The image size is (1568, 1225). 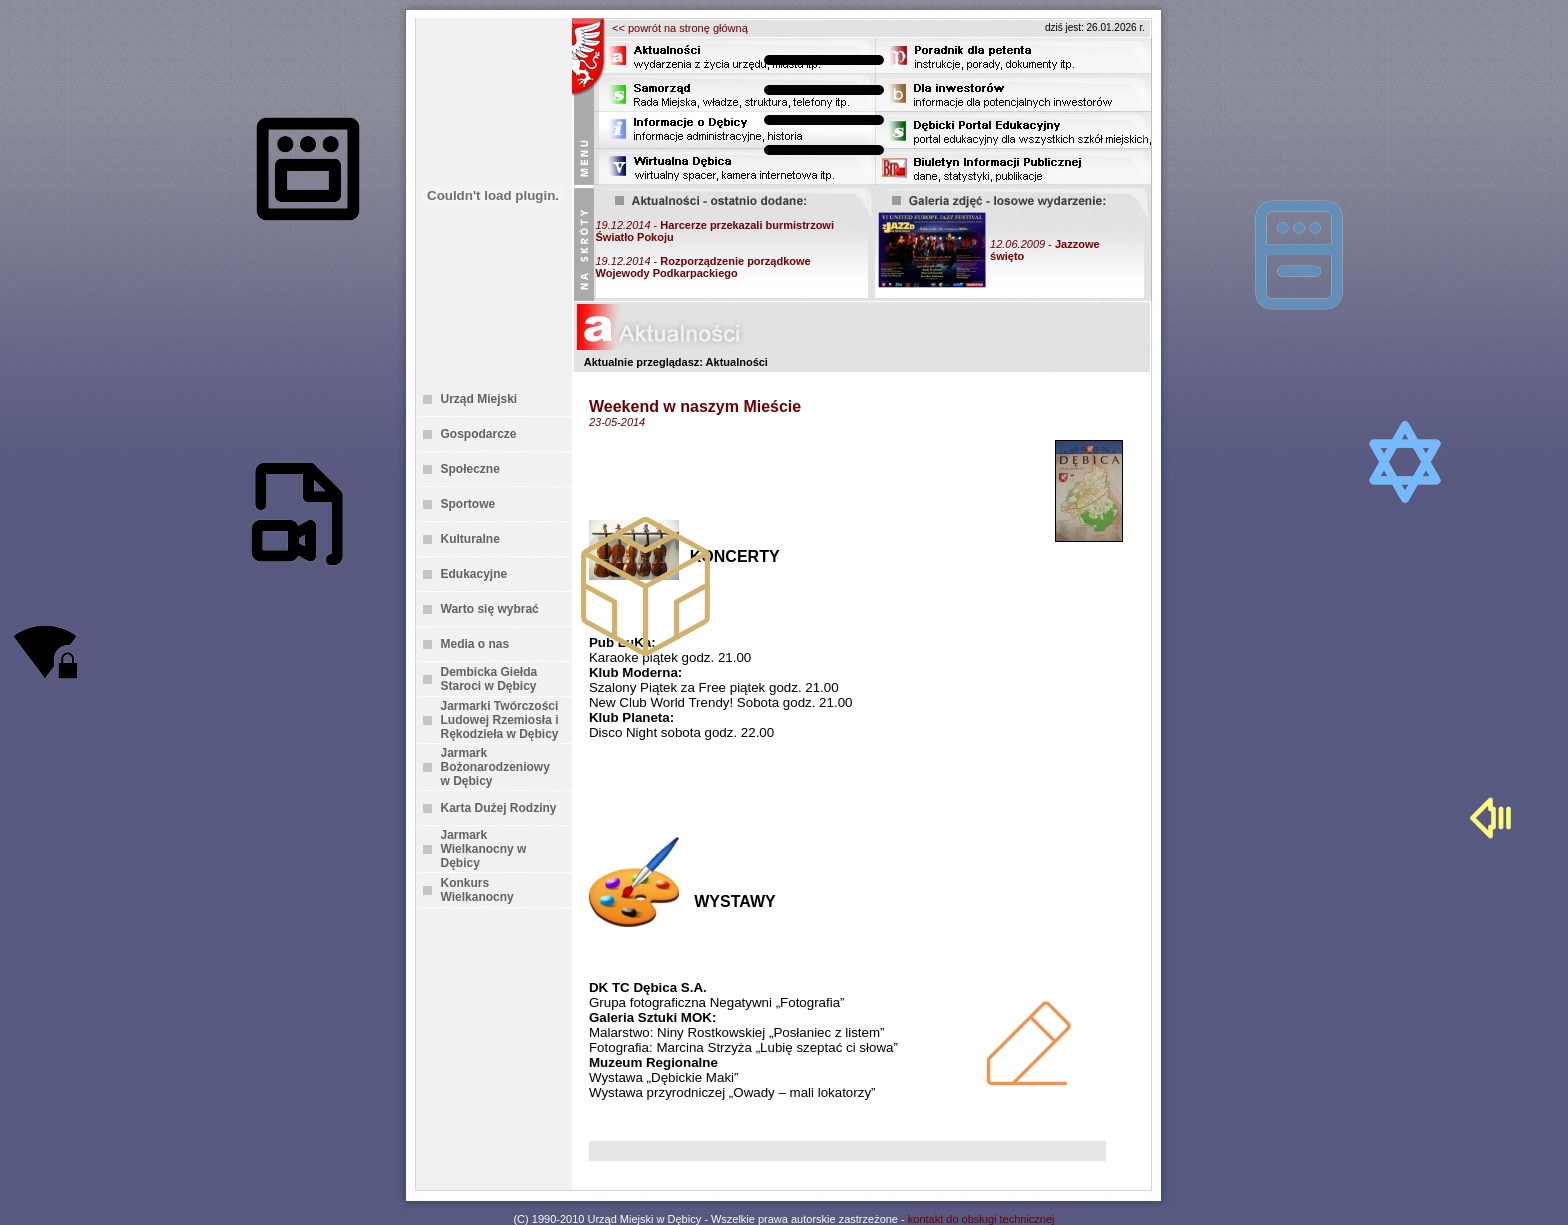 What do you see at coordinates (299, 514) in the screenshot?
I see `open a video file` at bounding box center [299, 514].